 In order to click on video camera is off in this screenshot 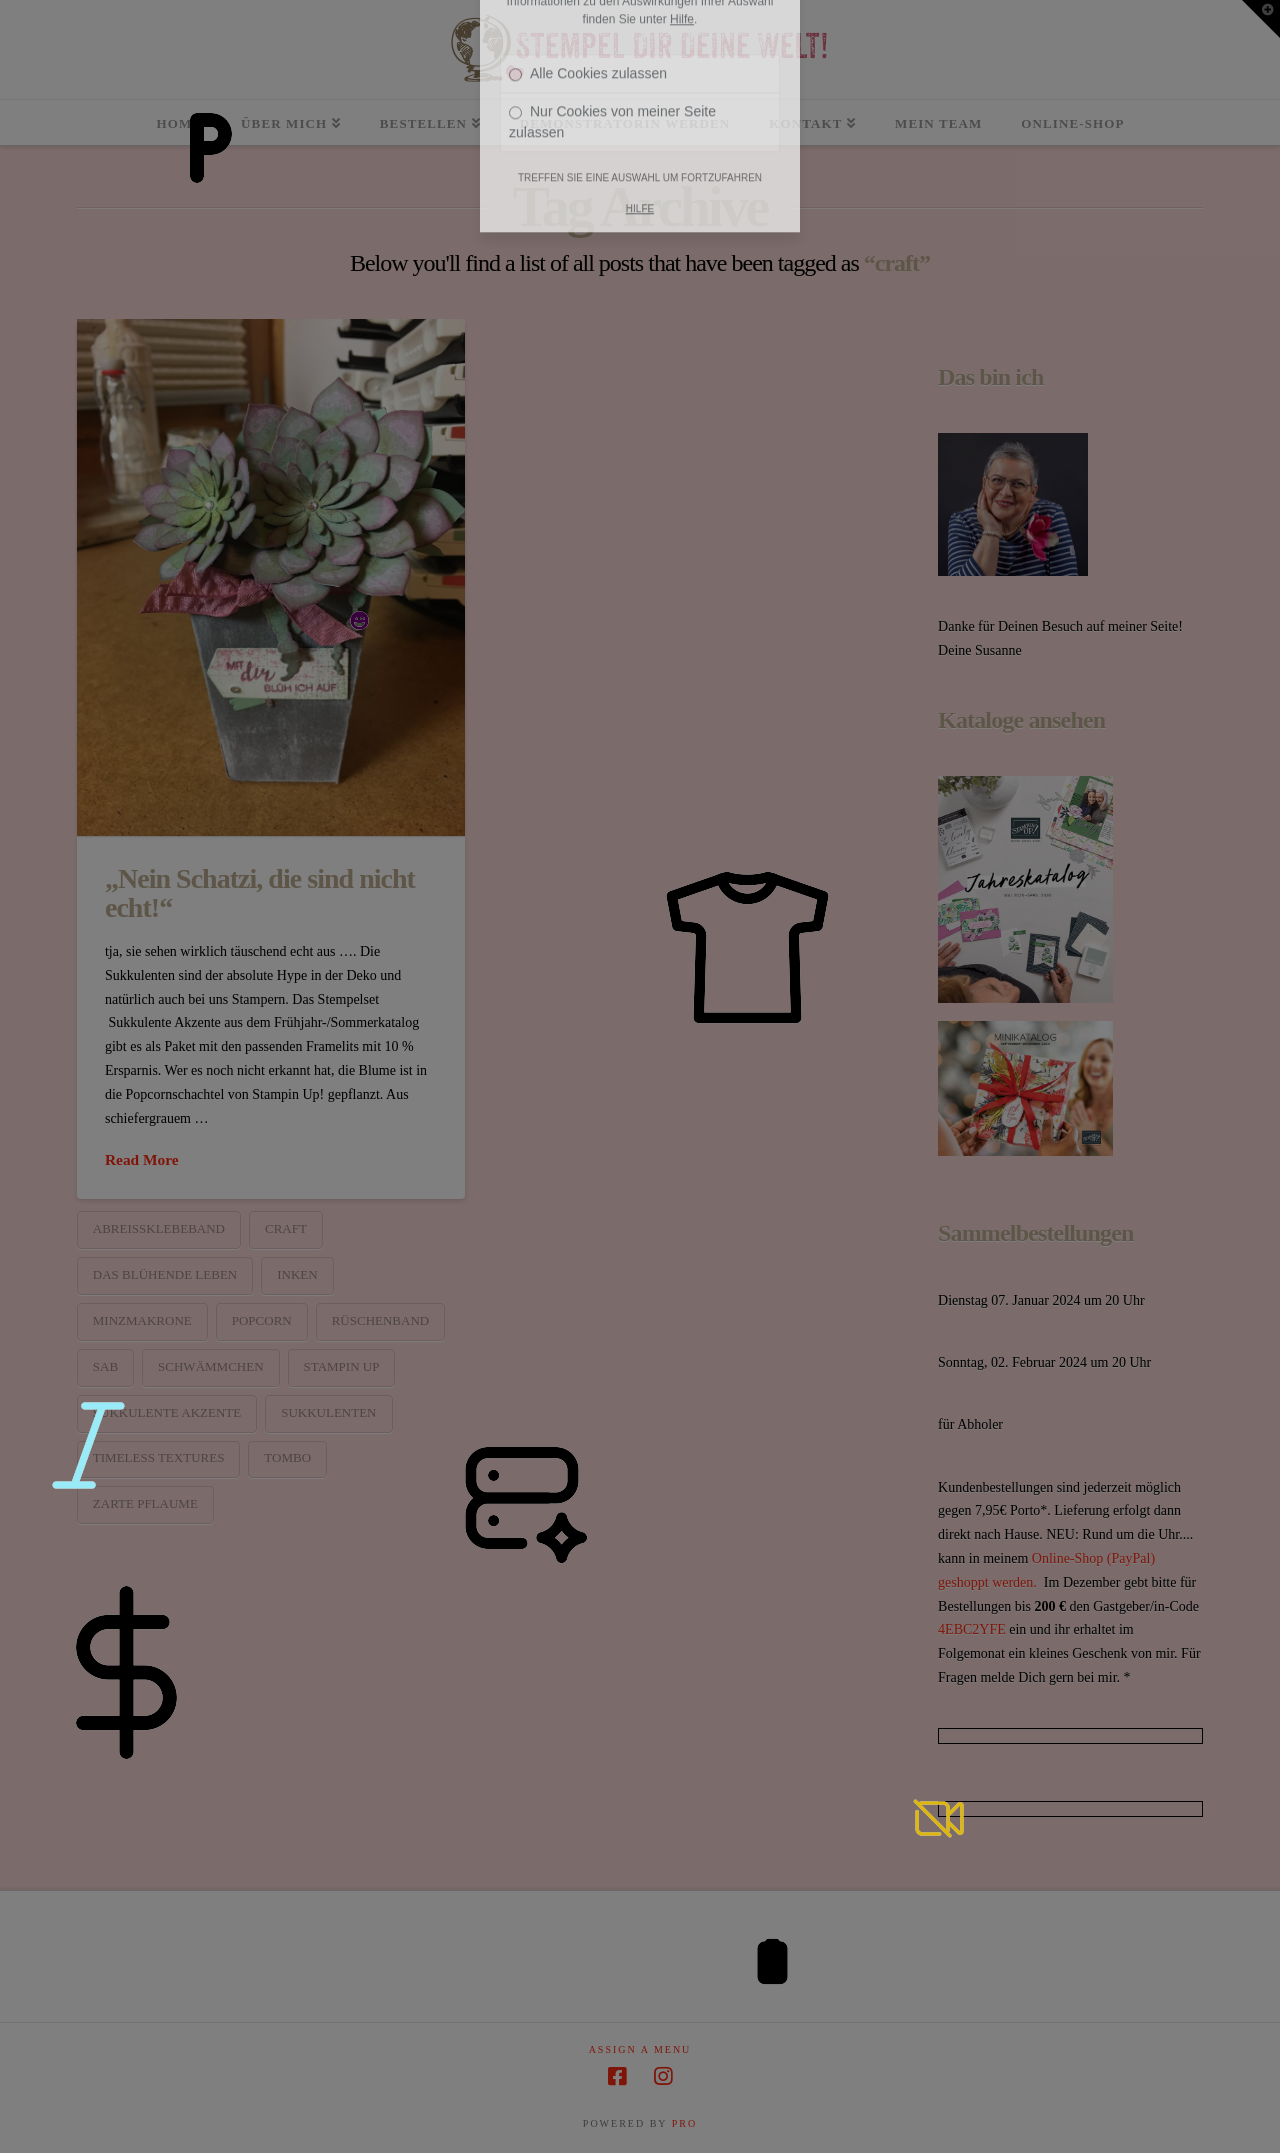, I will do `click(939, 1818)`.